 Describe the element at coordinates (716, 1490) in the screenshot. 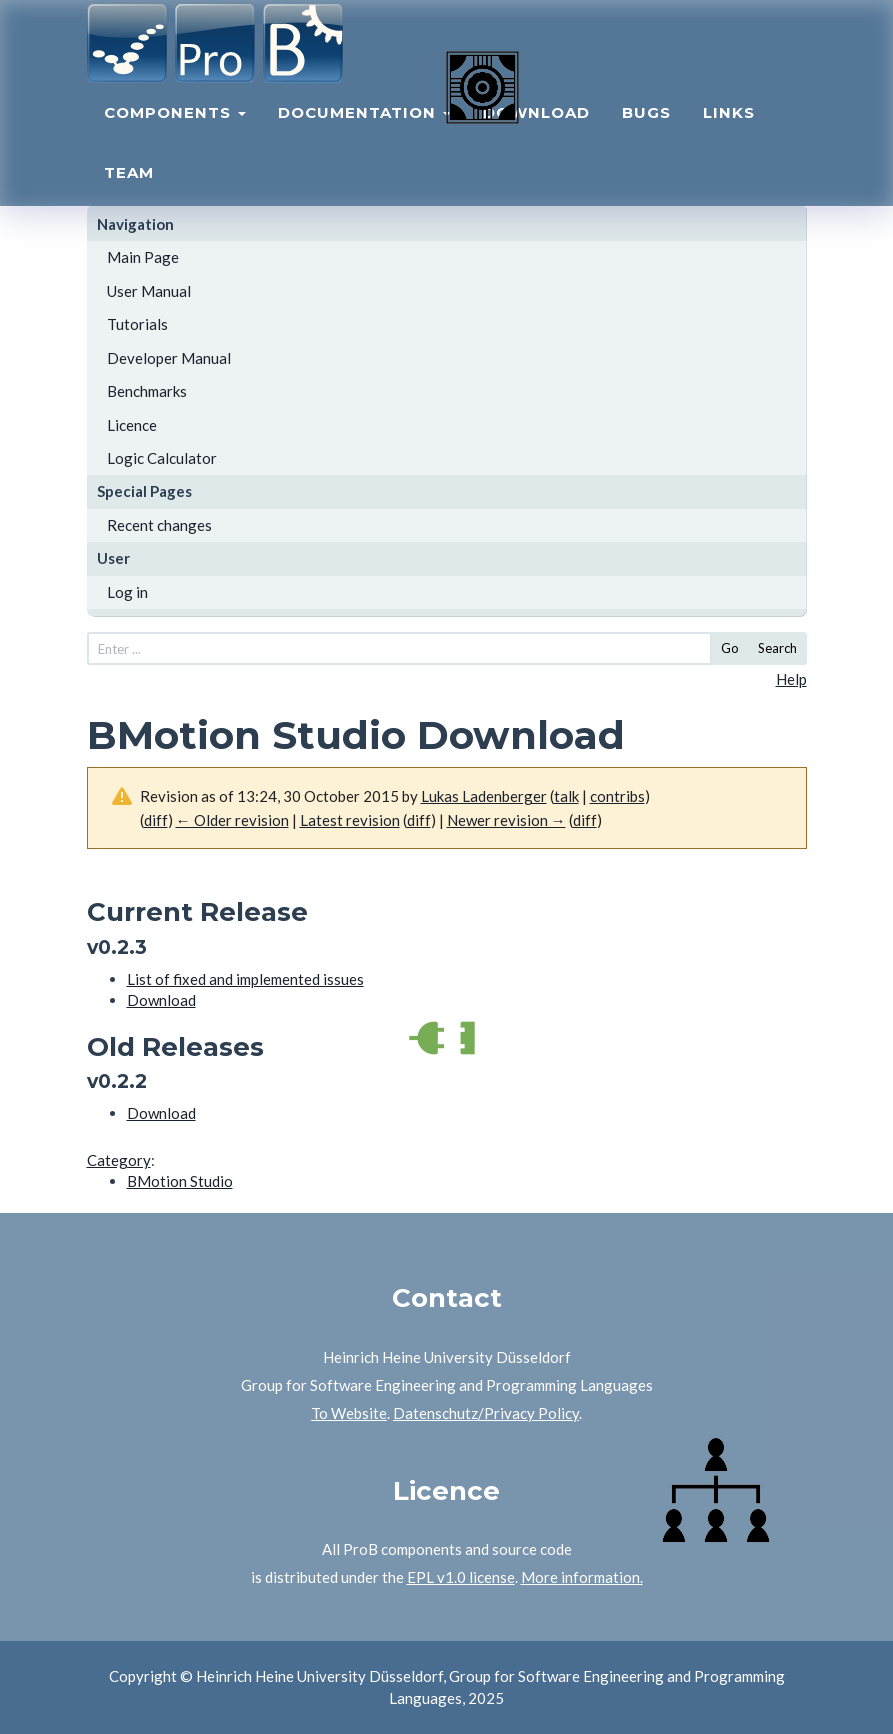

I see `view organizational hierarchy or team structure` at that location.